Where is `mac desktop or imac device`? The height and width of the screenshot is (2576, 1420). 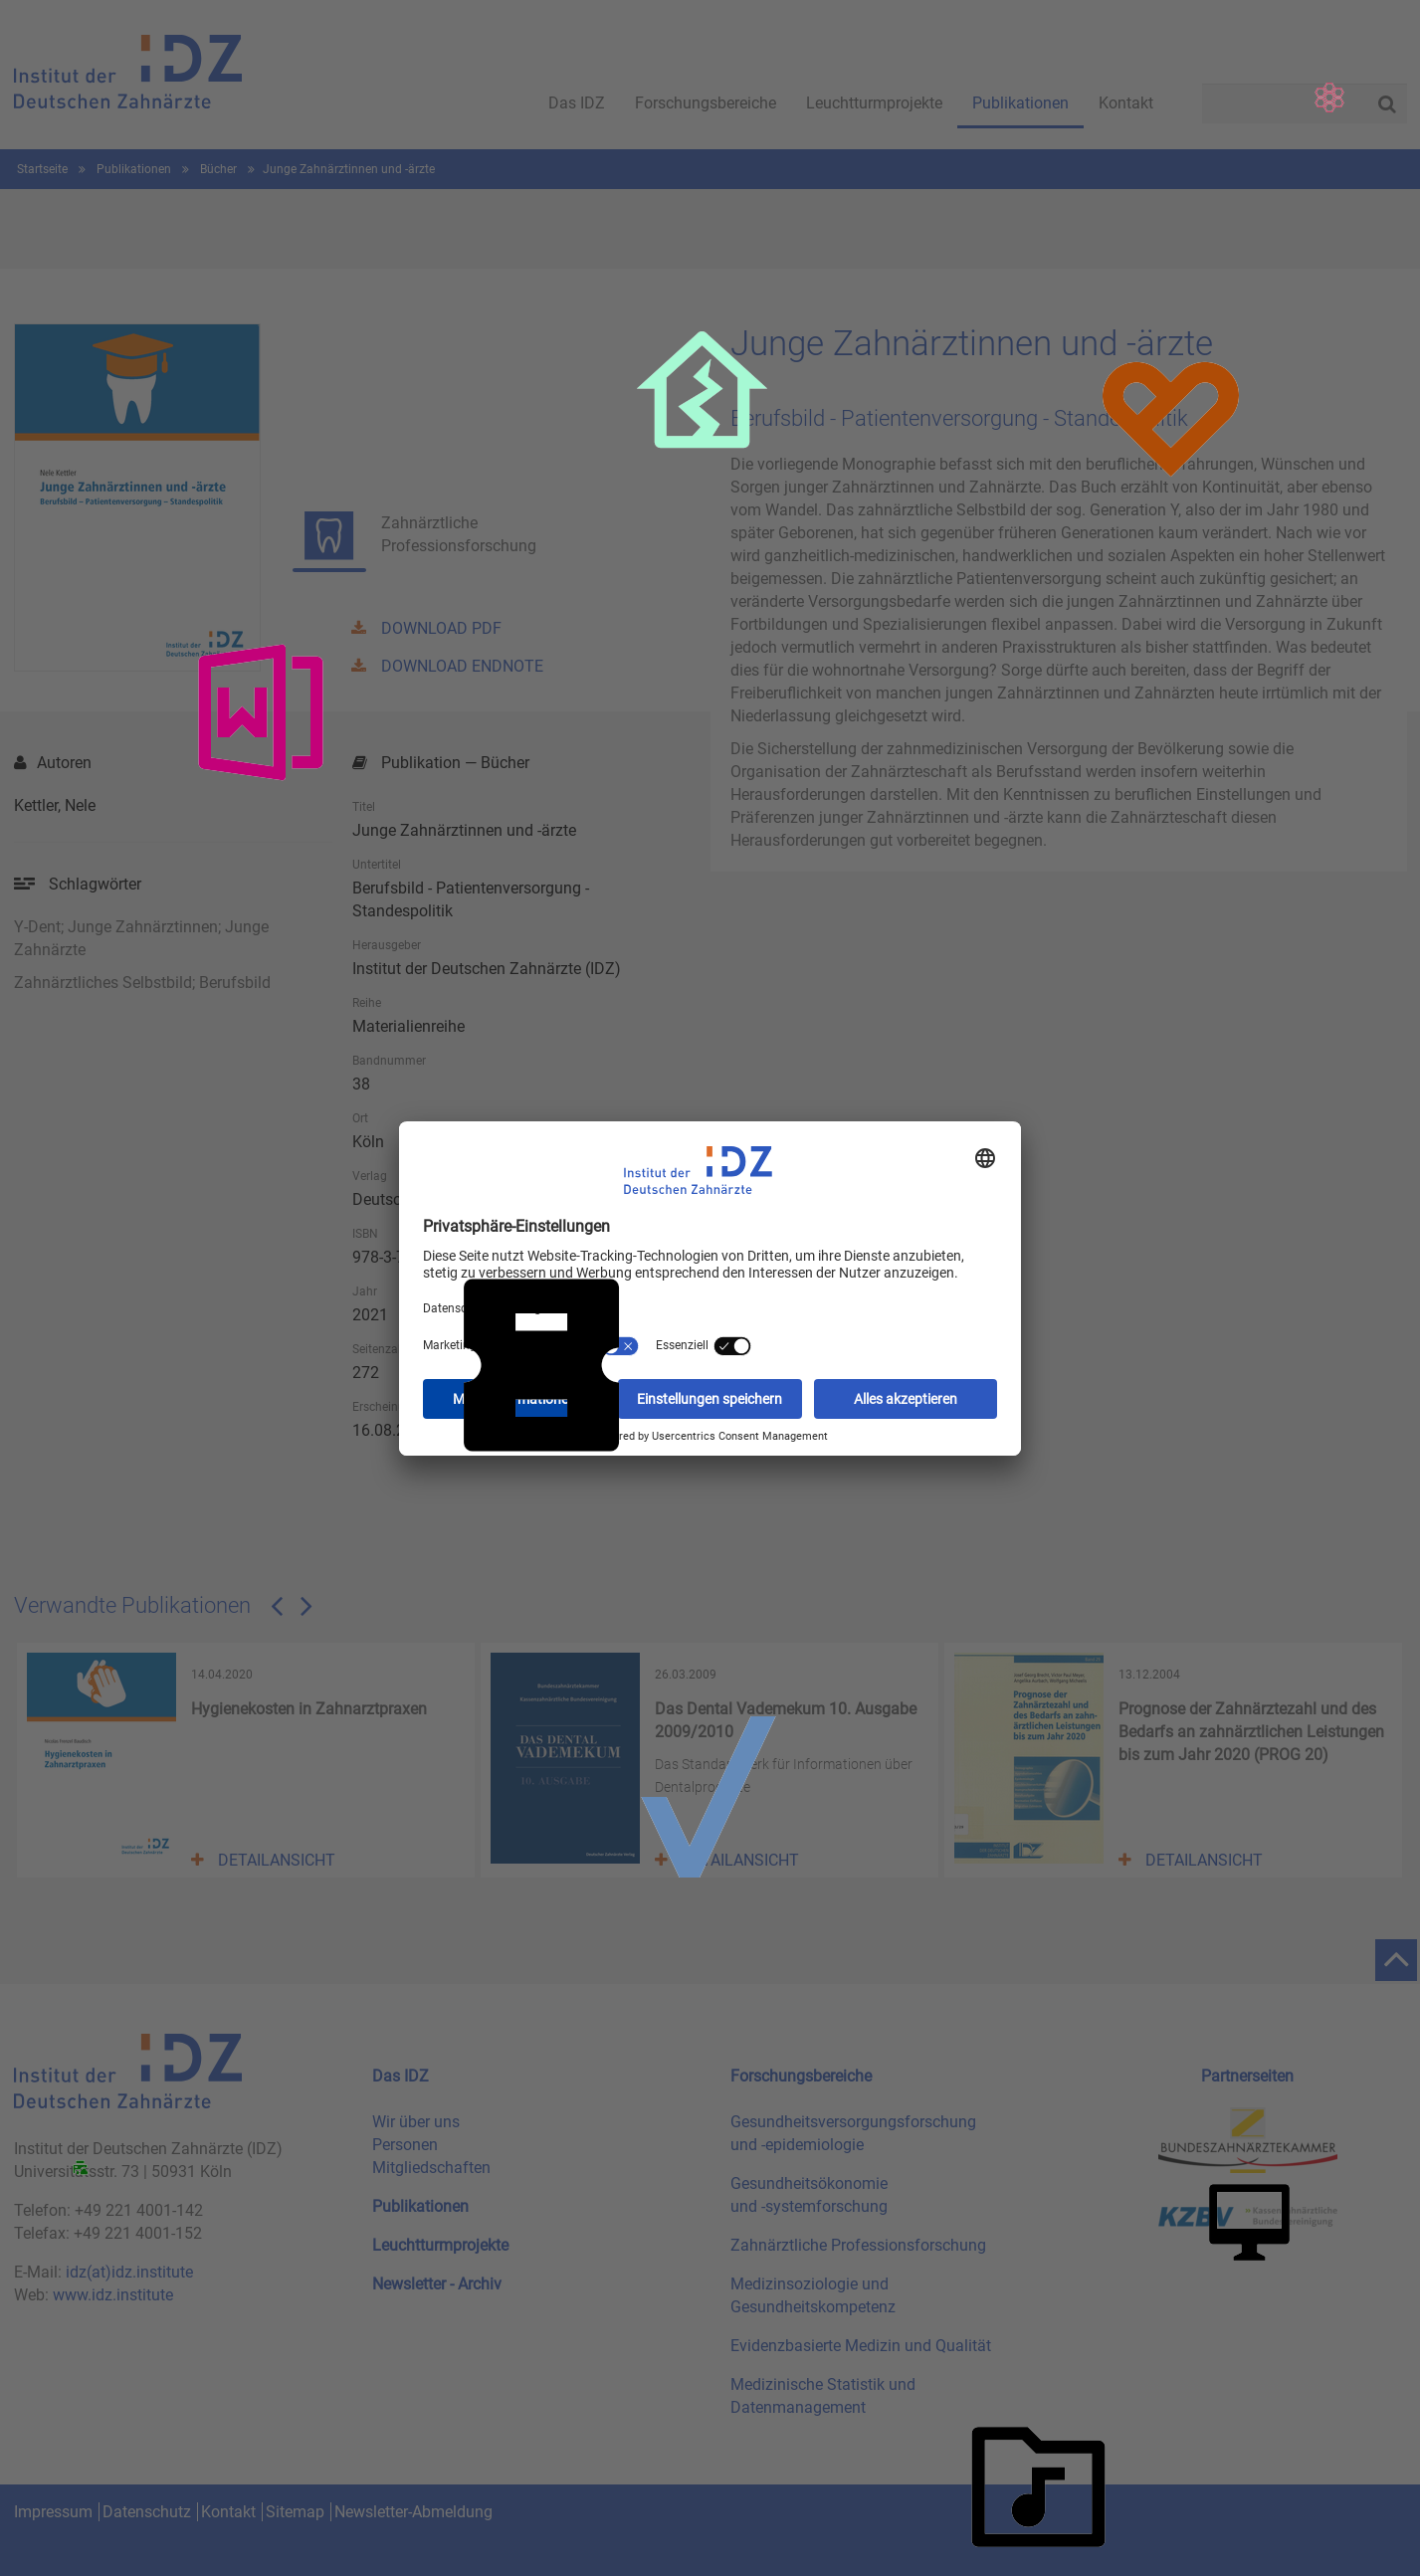 mac desktop or imac device is located at coordinates (1249, 2220).